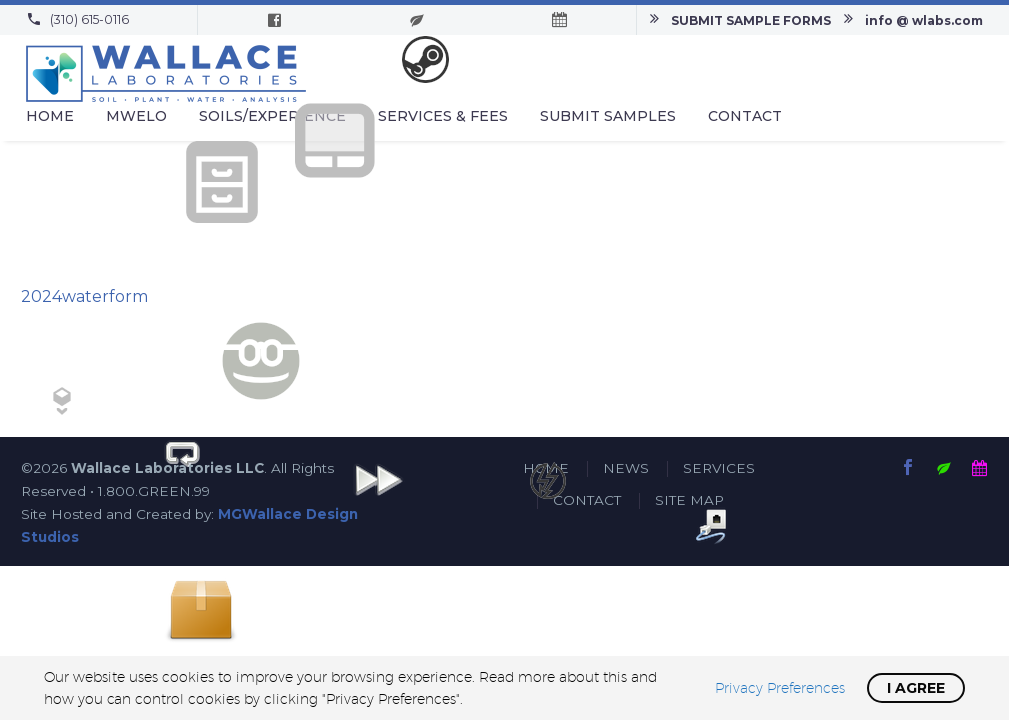  Describe the element at coordinates (222, 182) in the screenshot. I see `open the file manager application` at that location.